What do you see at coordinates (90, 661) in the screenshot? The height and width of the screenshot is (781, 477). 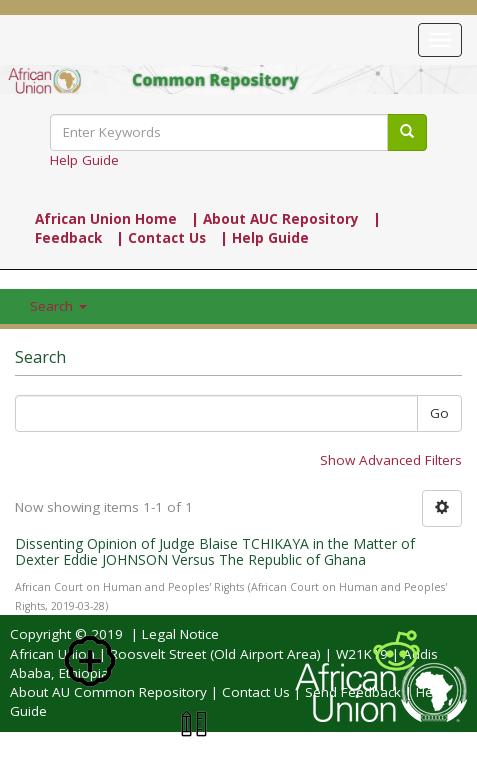 I see `add a new badge or achievement` at bounding box center [90, 661].